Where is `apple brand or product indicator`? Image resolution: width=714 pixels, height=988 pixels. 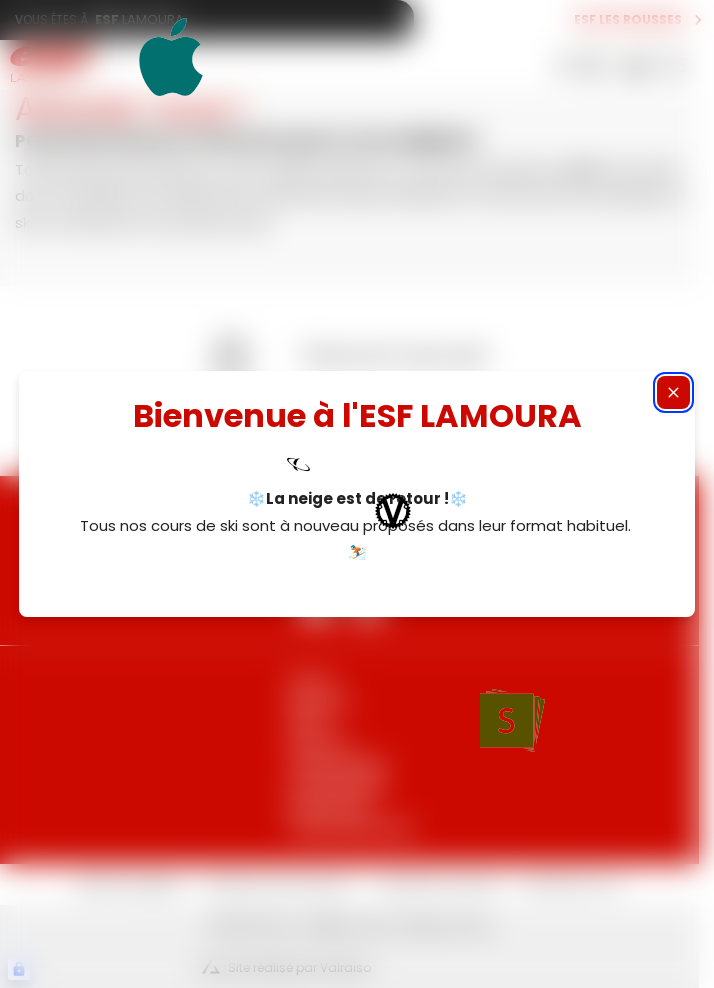
apple brand or product indicator is located at coordinates (171, 57).